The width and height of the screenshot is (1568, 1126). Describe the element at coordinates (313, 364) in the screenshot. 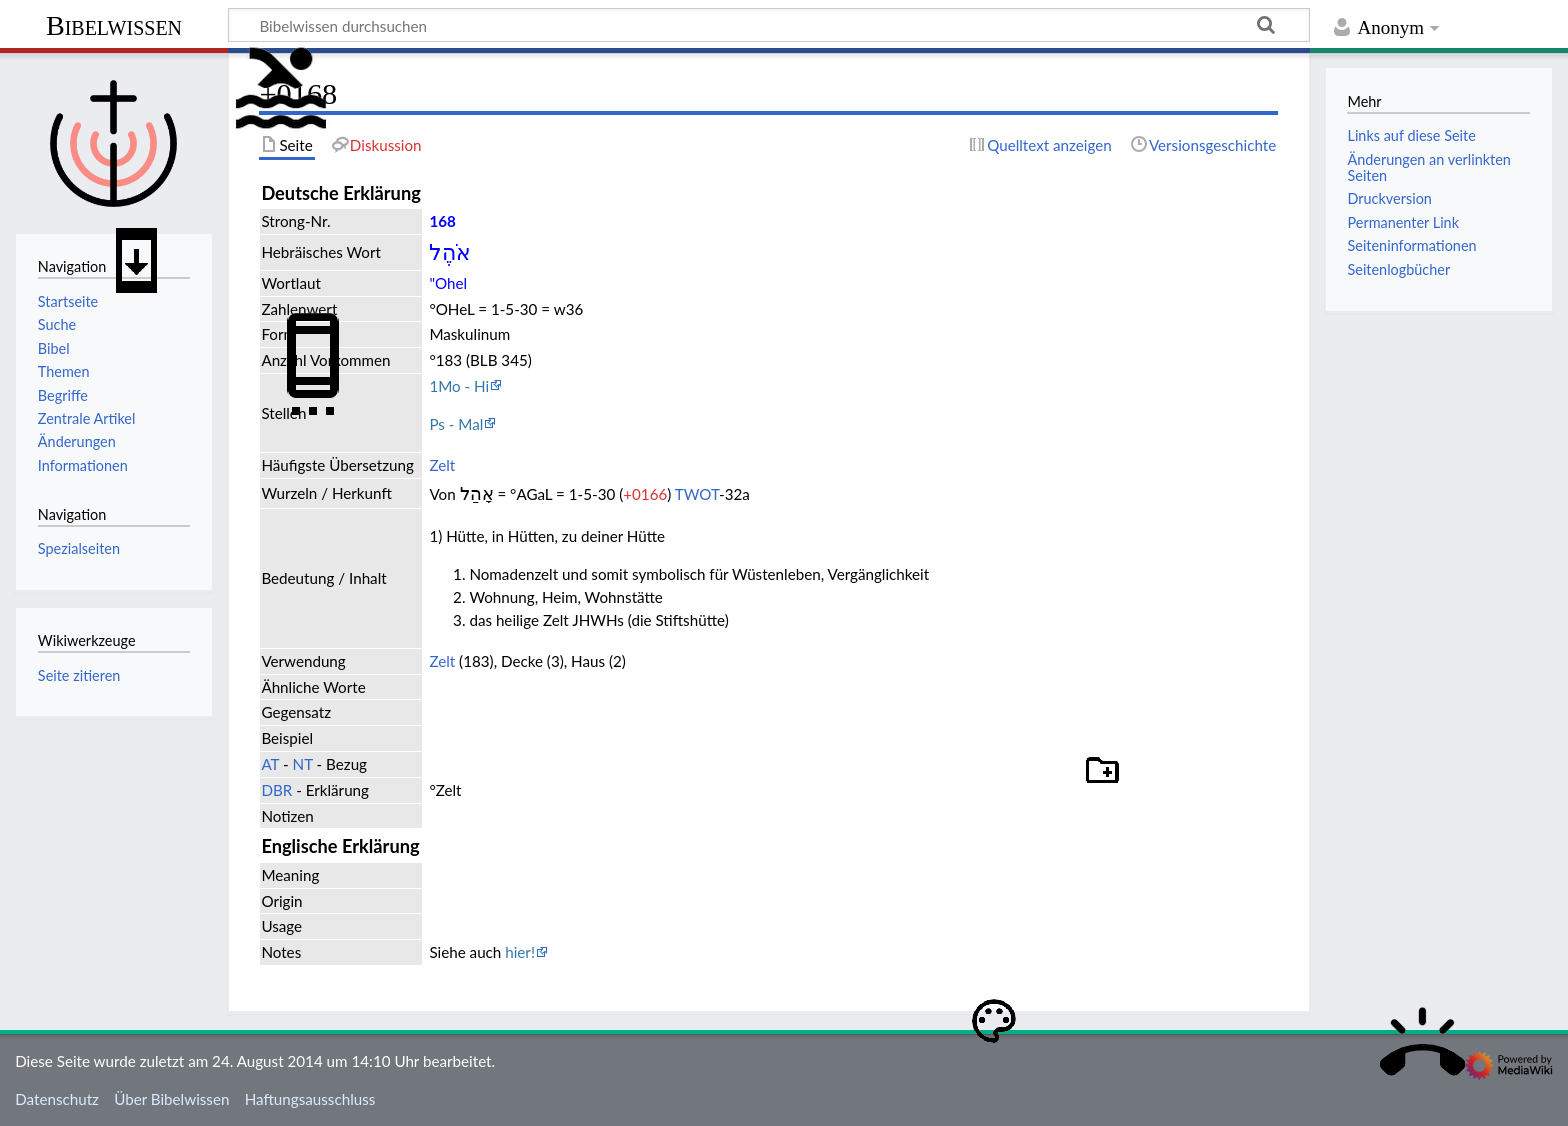

I see `access mobile device settings` at that location.